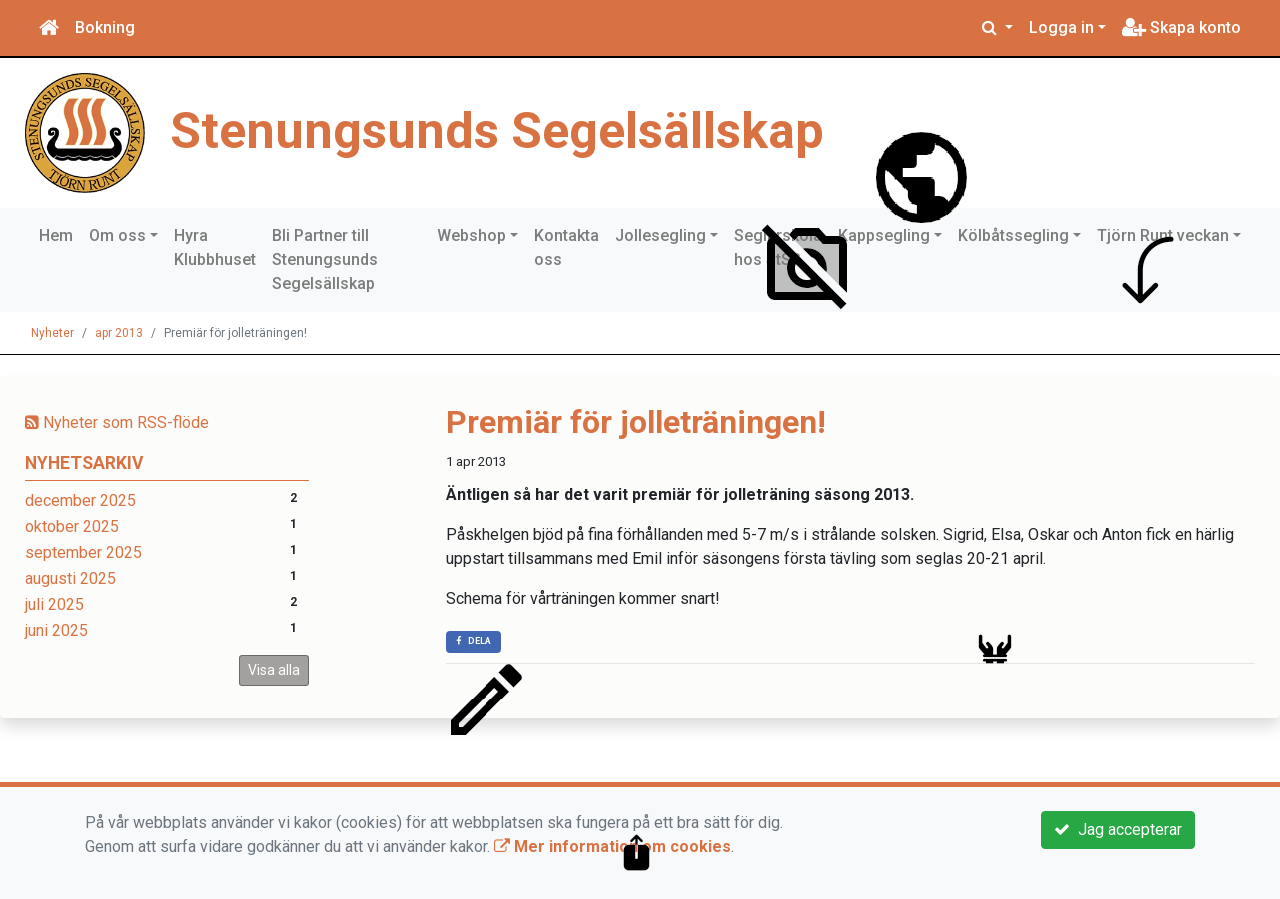 The height and width of the screenshot is (899, 1280). What do you see at coordinates (921, 177) in the screenshot?
I see `access public or global content` at bounding box center [921, 177].